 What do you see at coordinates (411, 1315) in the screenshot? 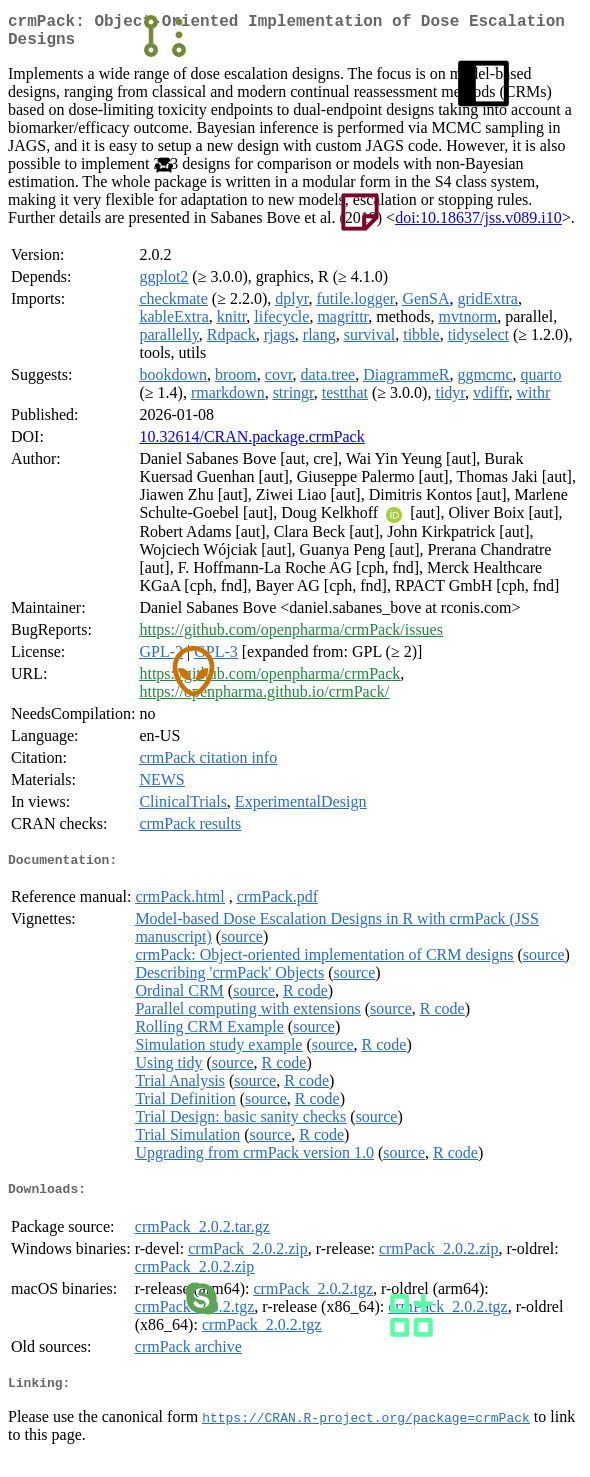
I see `add a new function or module` at bounding box center [411, 1315].